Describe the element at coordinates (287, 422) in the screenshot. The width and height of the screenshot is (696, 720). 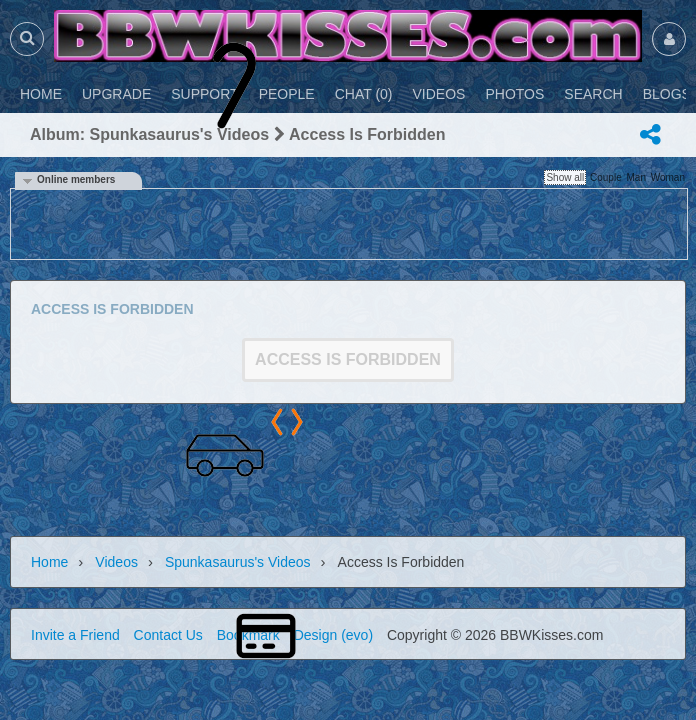
I see `view or edit source code` at that location.